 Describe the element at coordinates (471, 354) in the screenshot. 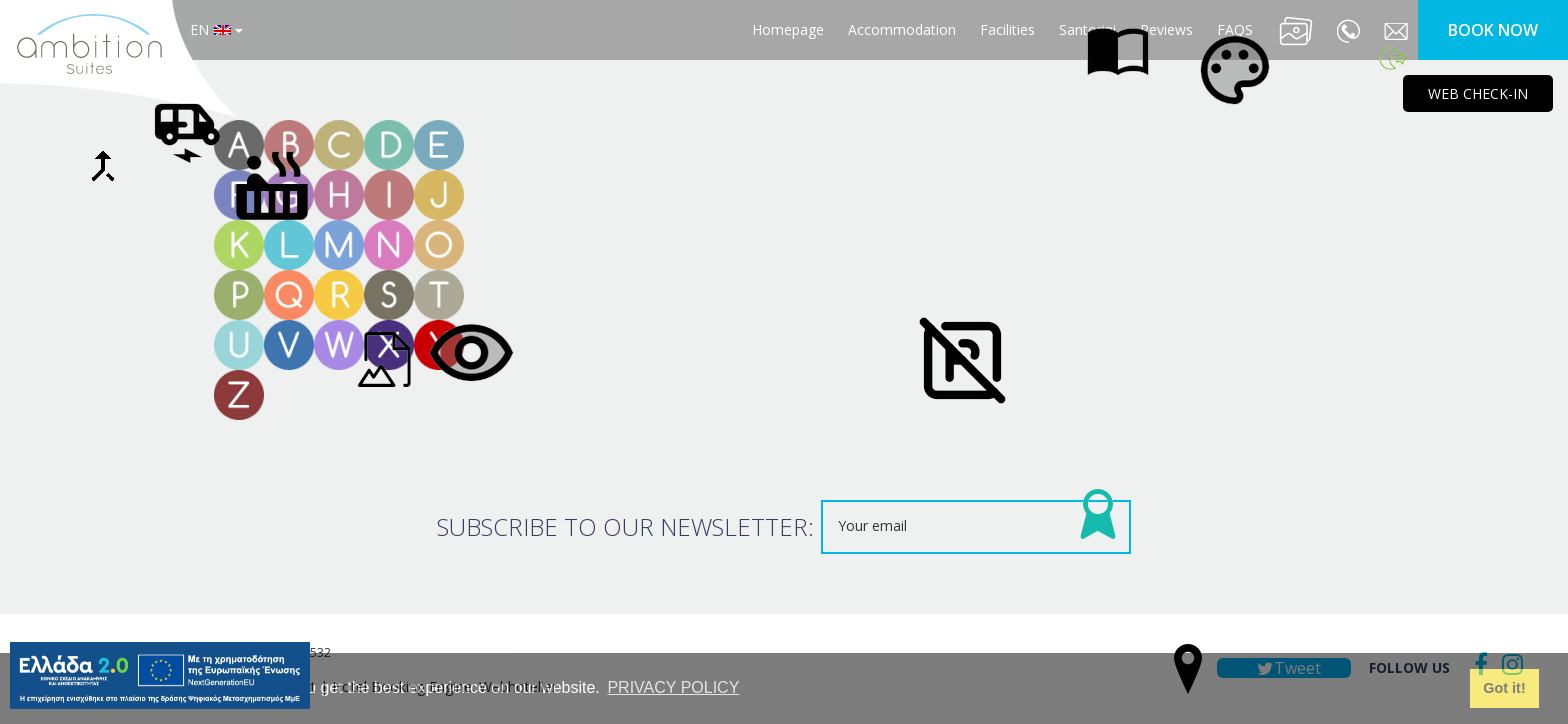

I see `toggle visibility of content or password` at that location.